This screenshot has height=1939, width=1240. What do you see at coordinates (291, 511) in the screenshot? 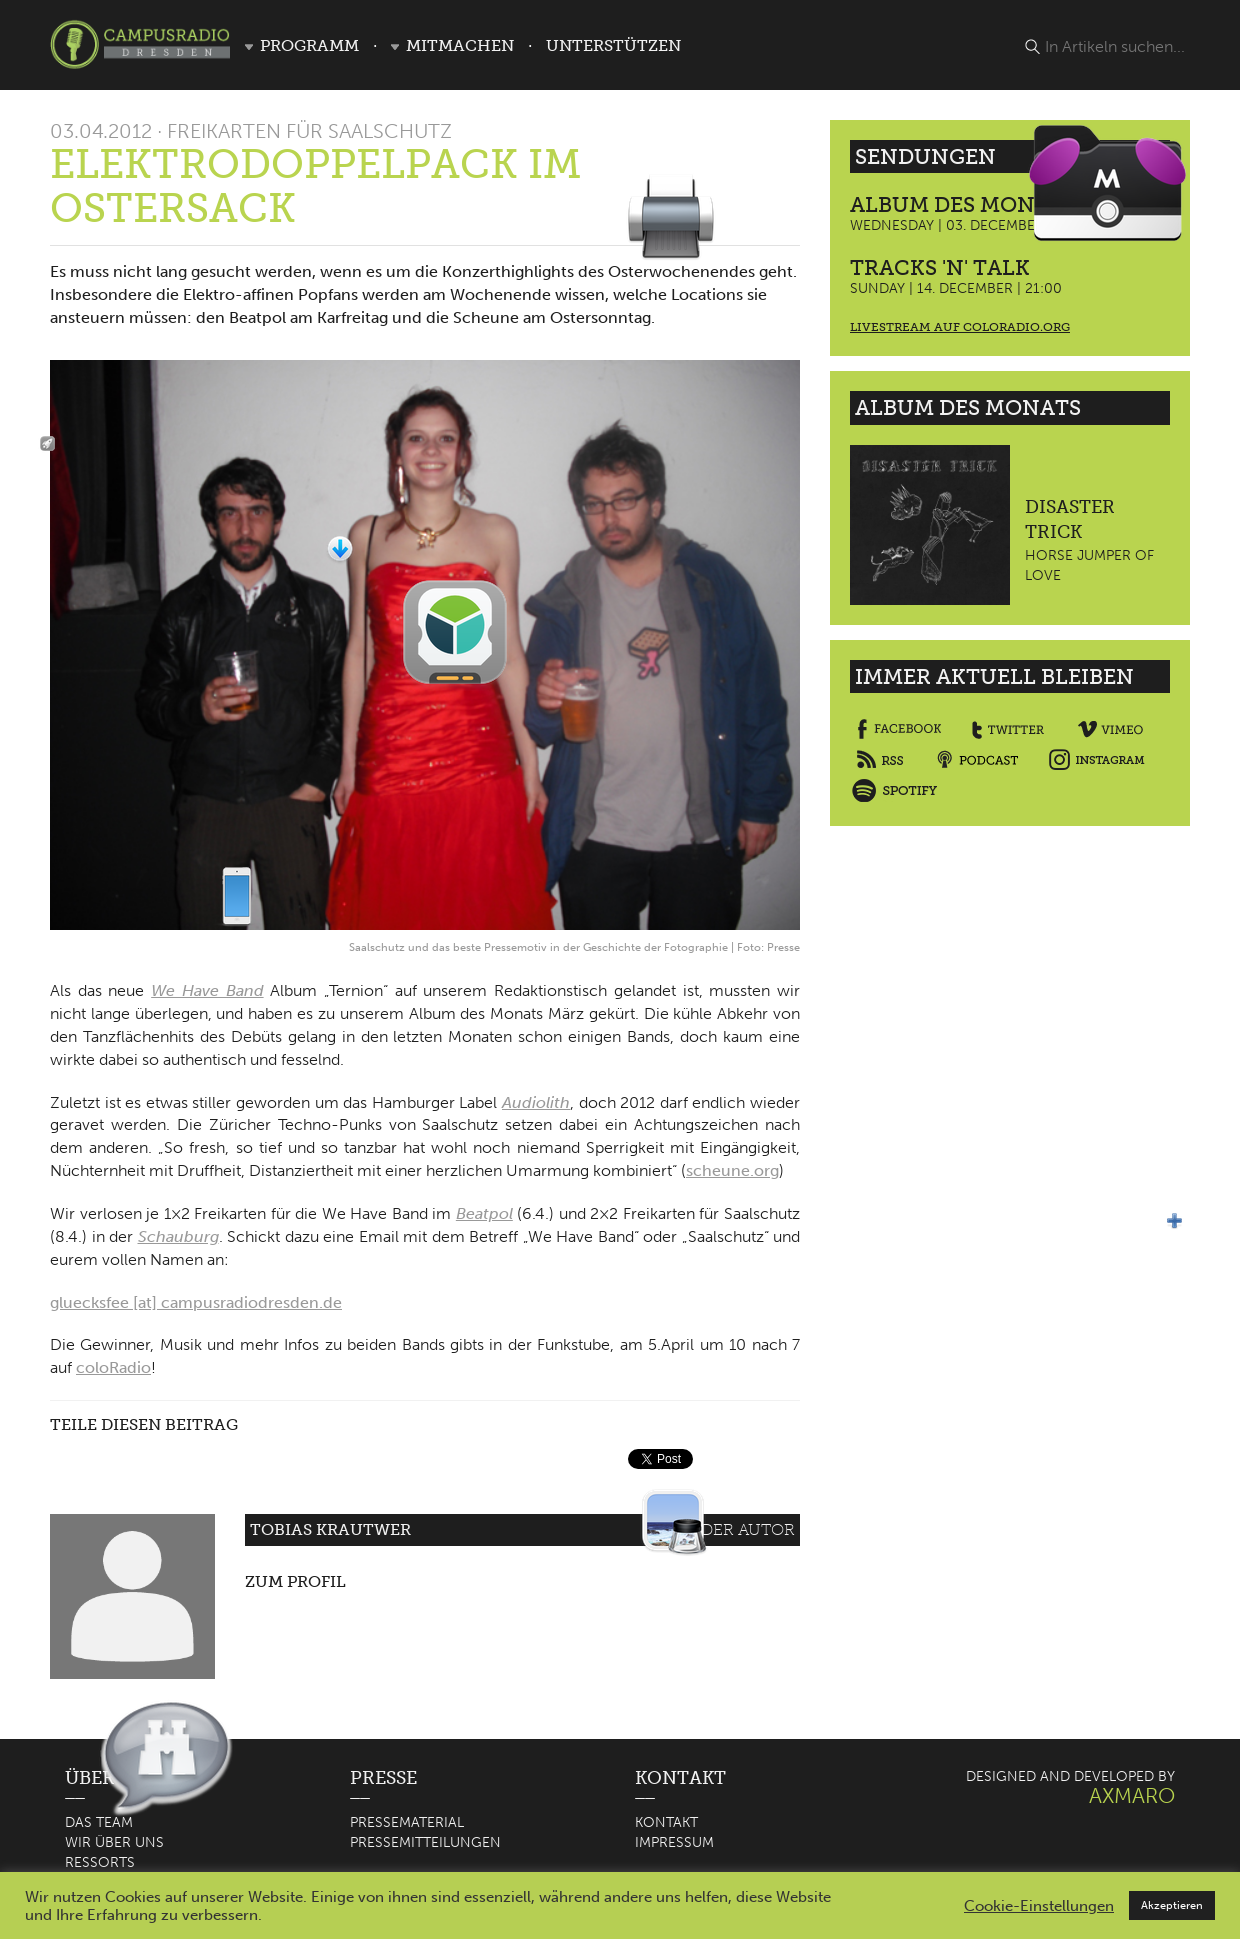
I see `drop files here to add to folder` at bounding box center [291, 511].